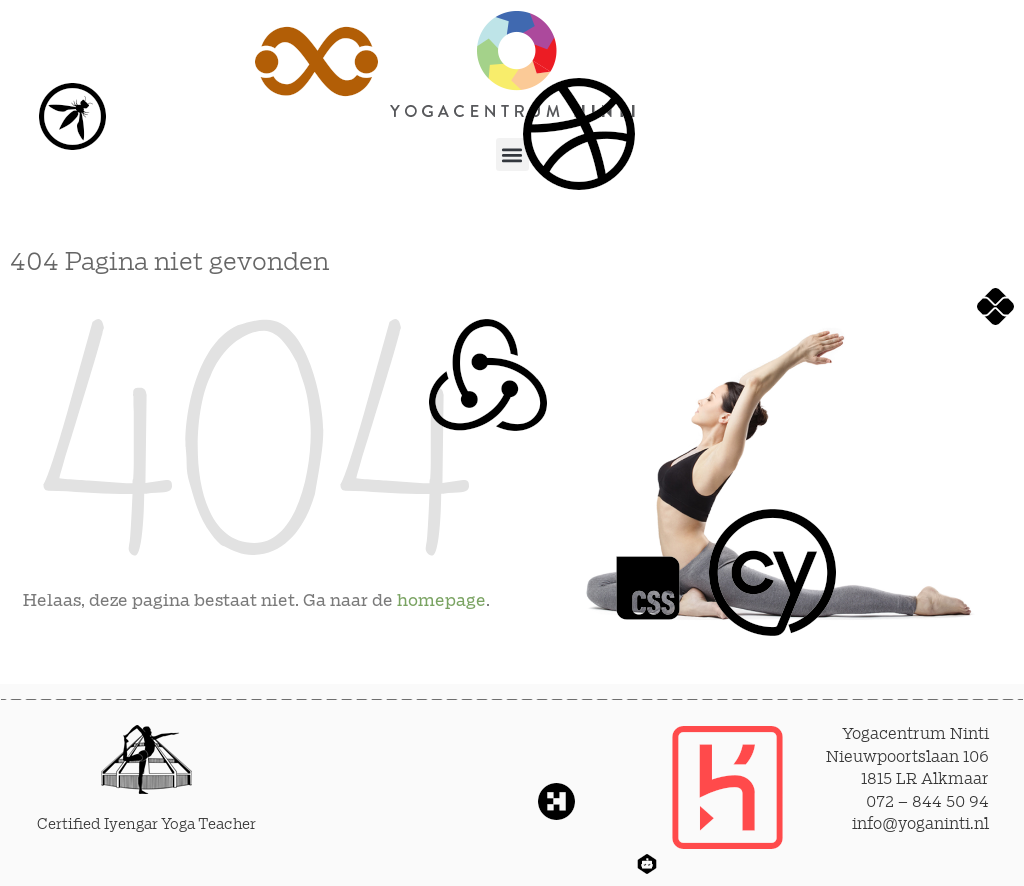 The width and height of the screenshot is (1024, 886). What do you see at coordinates (727, 787) in the screenshot?
I see `link to Heroku cloud platform` at bounding box center [727, 787].